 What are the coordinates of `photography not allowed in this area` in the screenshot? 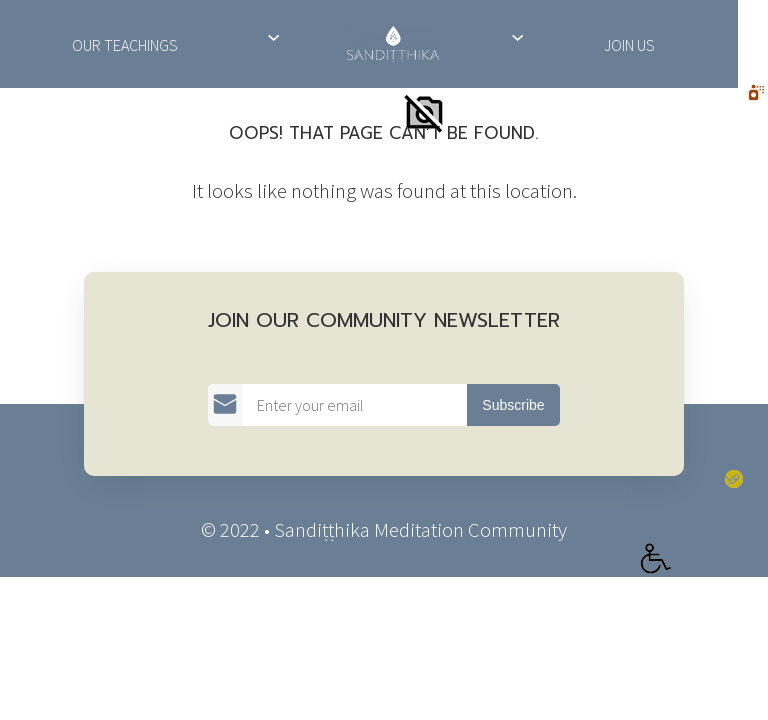 It's located at (424, 112).